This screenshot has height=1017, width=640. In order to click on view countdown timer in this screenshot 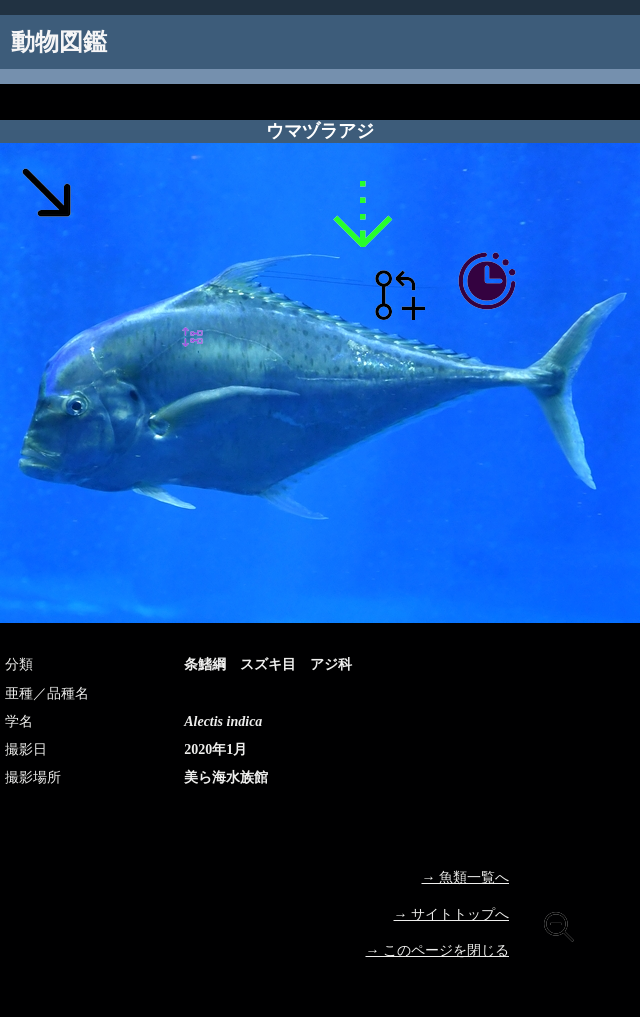, I will do `click(487, 281)`.